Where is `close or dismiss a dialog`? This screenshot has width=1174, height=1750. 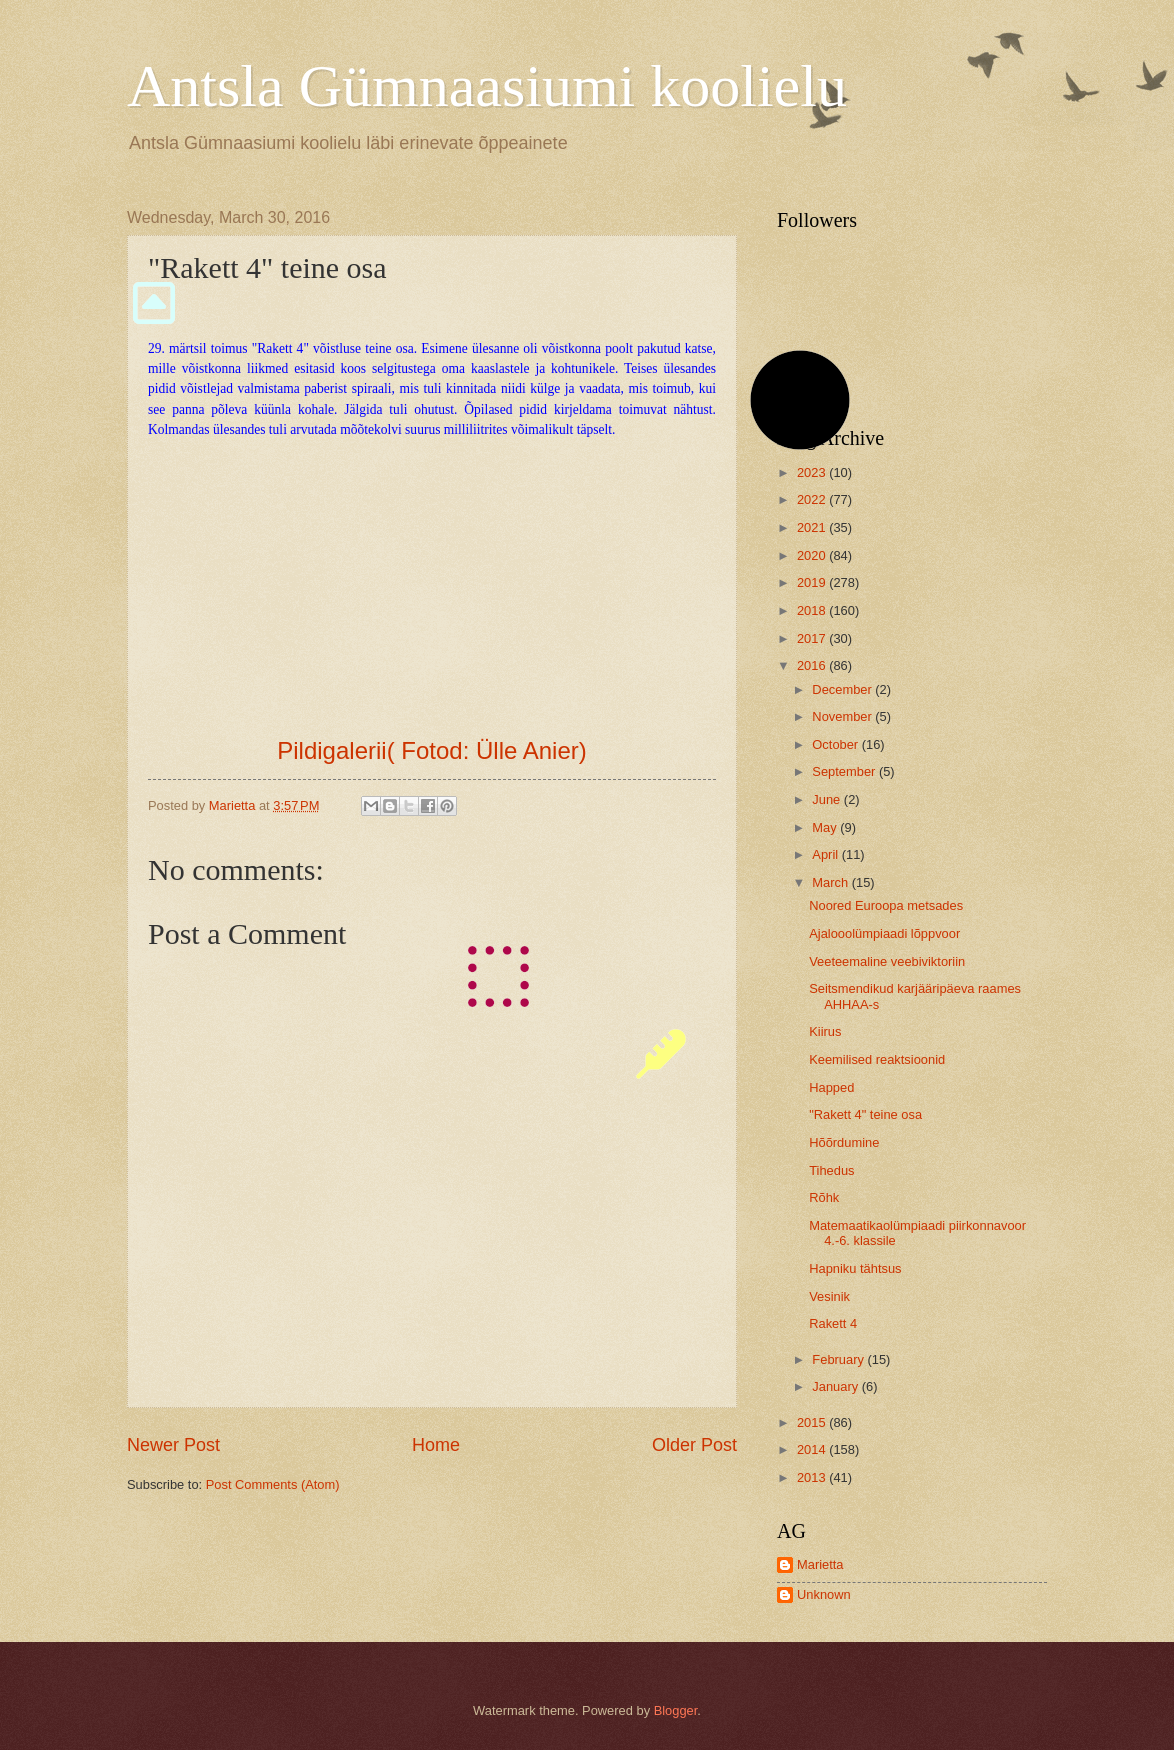
close or dismiss a dialog is located at coordinates (800, 400).